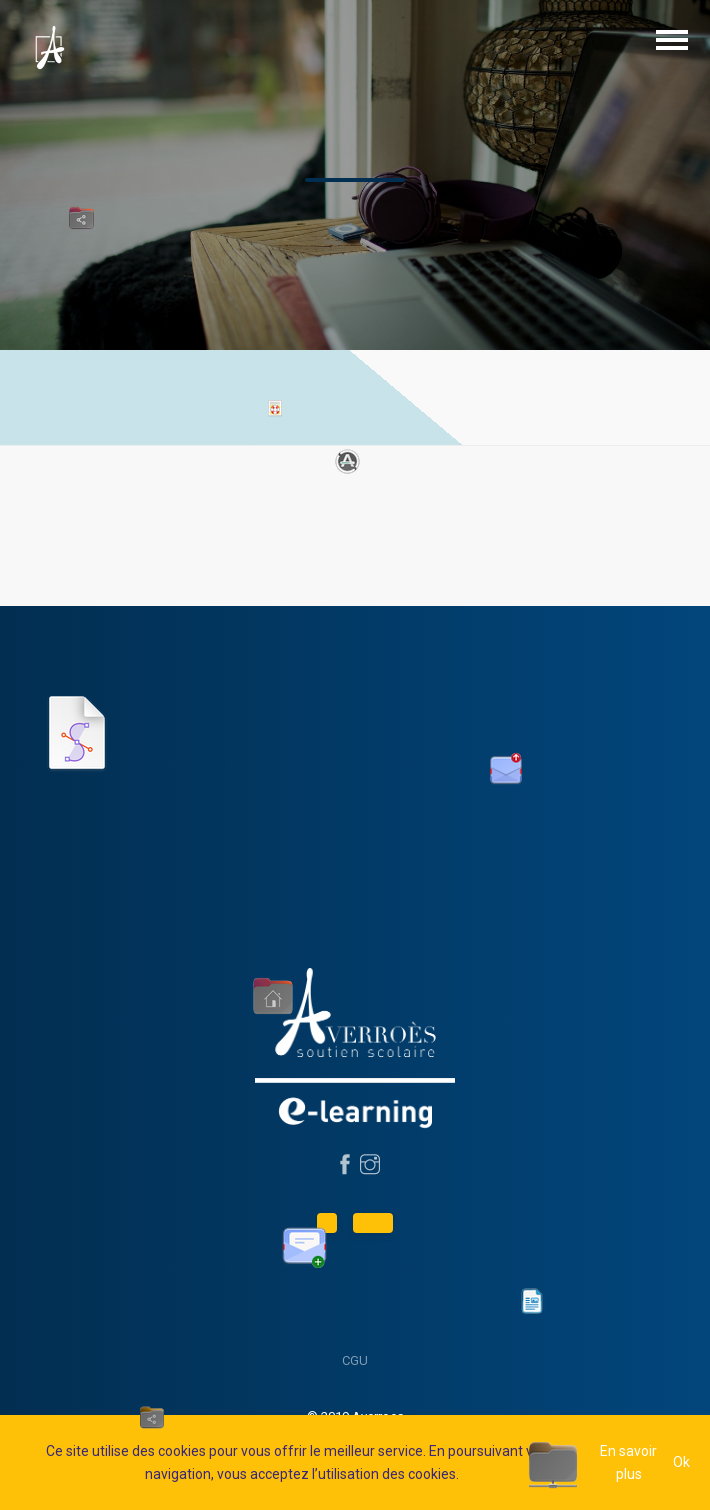 Image resolution: width=710 pixels, height=1510 pixels. I want to click on access your public shared folder, so click(81, 217).